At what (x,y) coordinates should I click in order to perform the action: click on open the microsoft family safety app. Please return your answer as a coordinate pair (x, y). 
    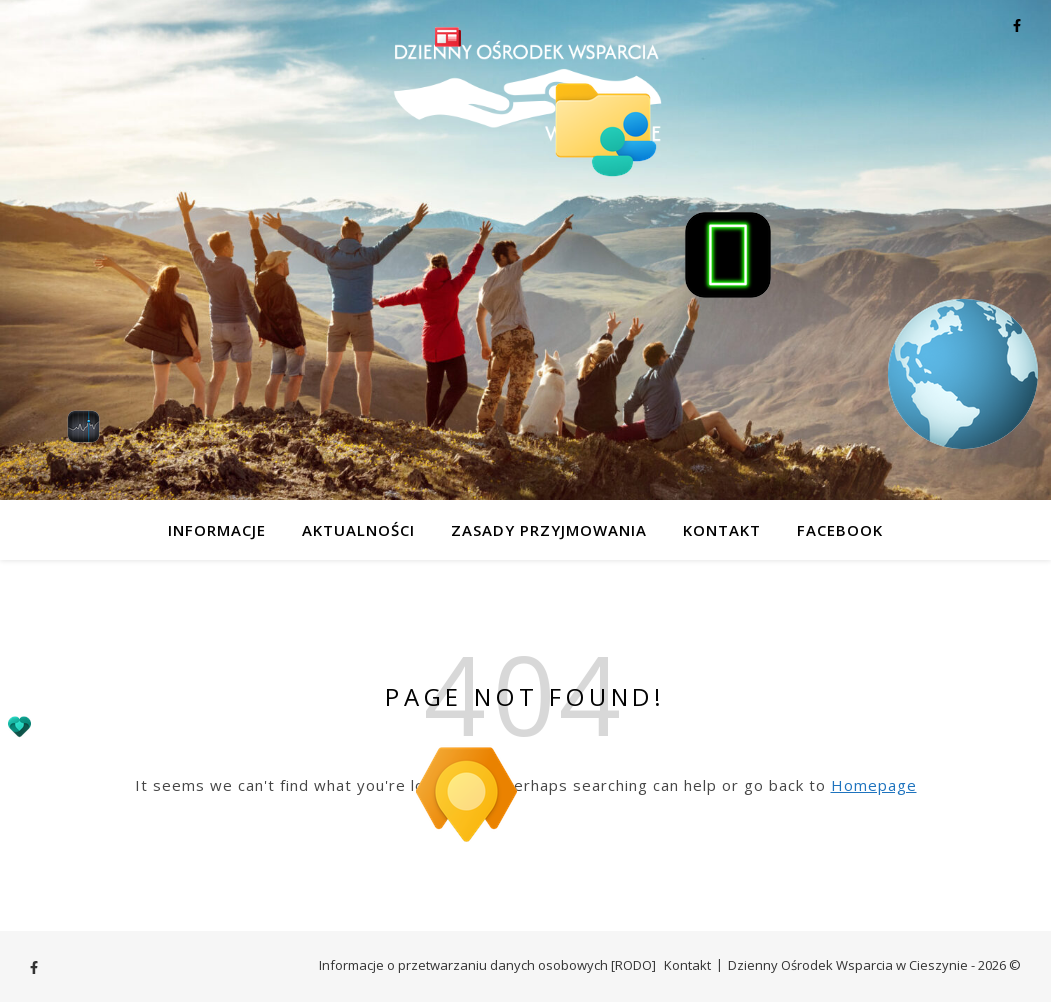
    Looking at the image, I should click on (19, 726).